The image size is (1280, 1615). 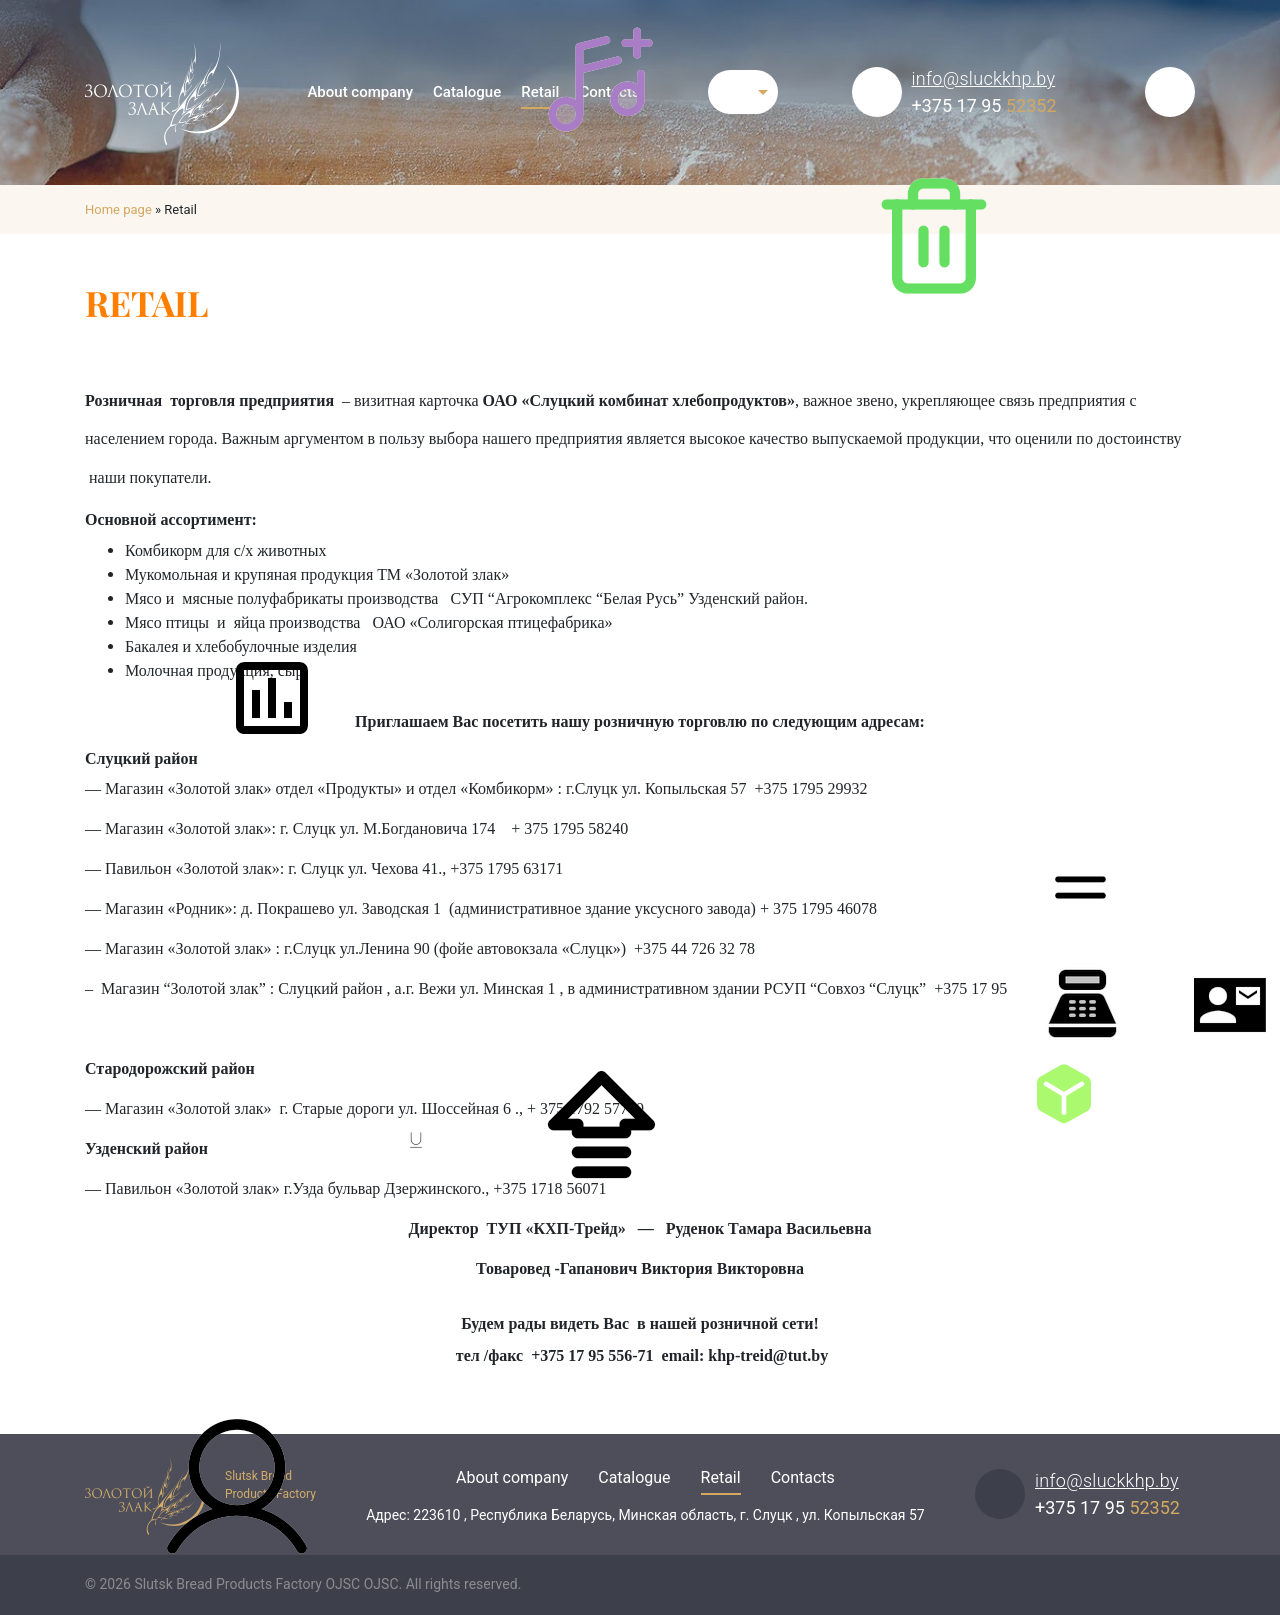 What do you see at coordinates (602, 81) in the screenshot?
I see `add a new song to your library` at bounding box center [602, 81].